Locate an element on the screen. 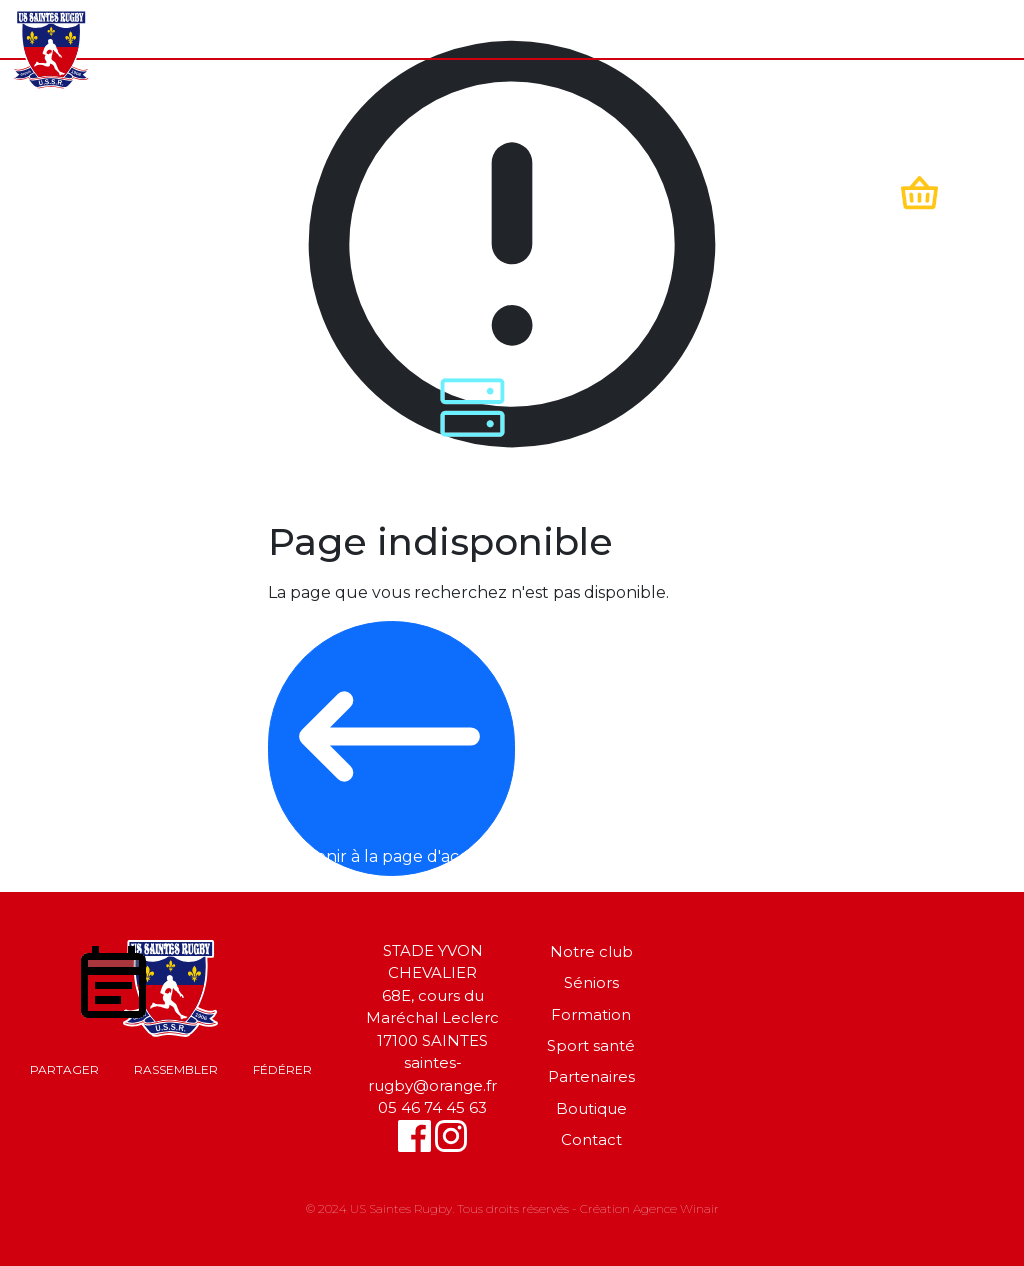 The width and height of the screenshot is (1024, 1266). view event details or notes is located at coordinates (113, 985).